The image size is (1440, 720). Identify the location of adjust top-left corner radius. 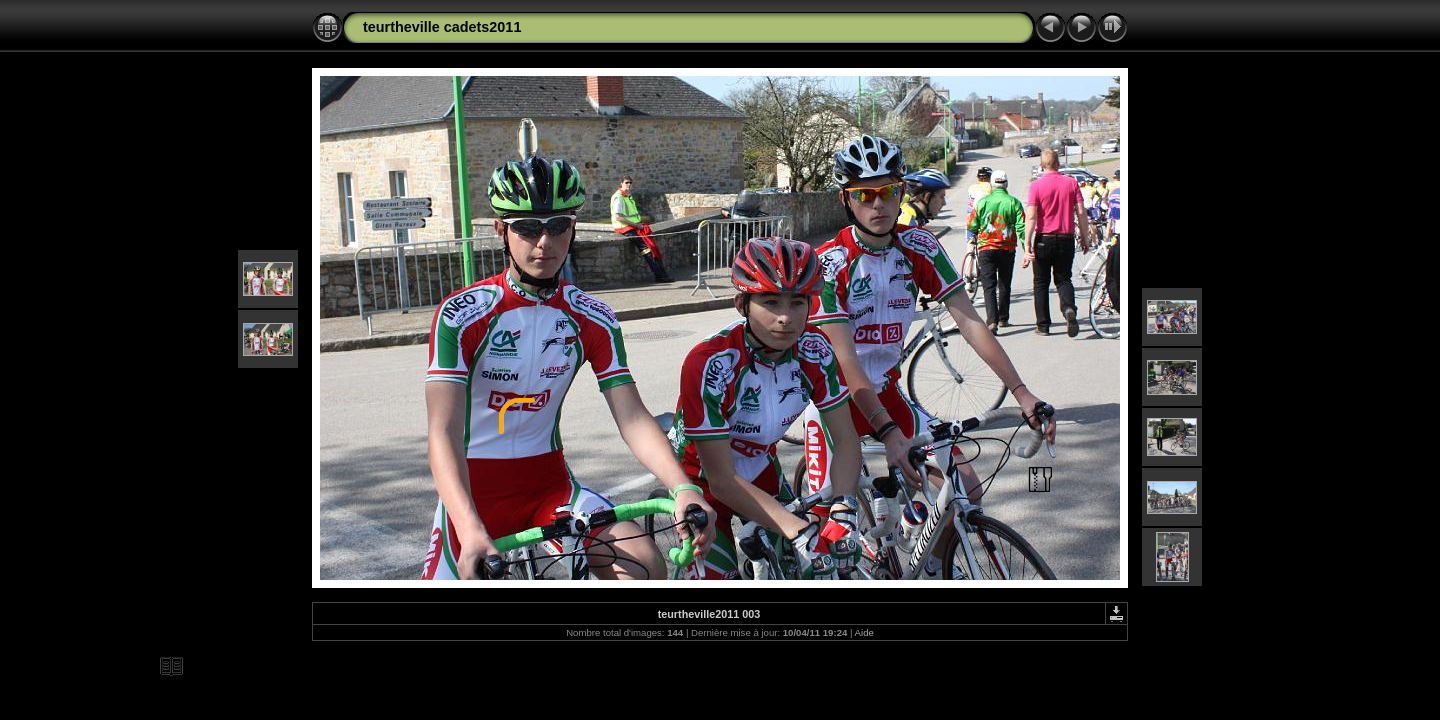
(517, 416).